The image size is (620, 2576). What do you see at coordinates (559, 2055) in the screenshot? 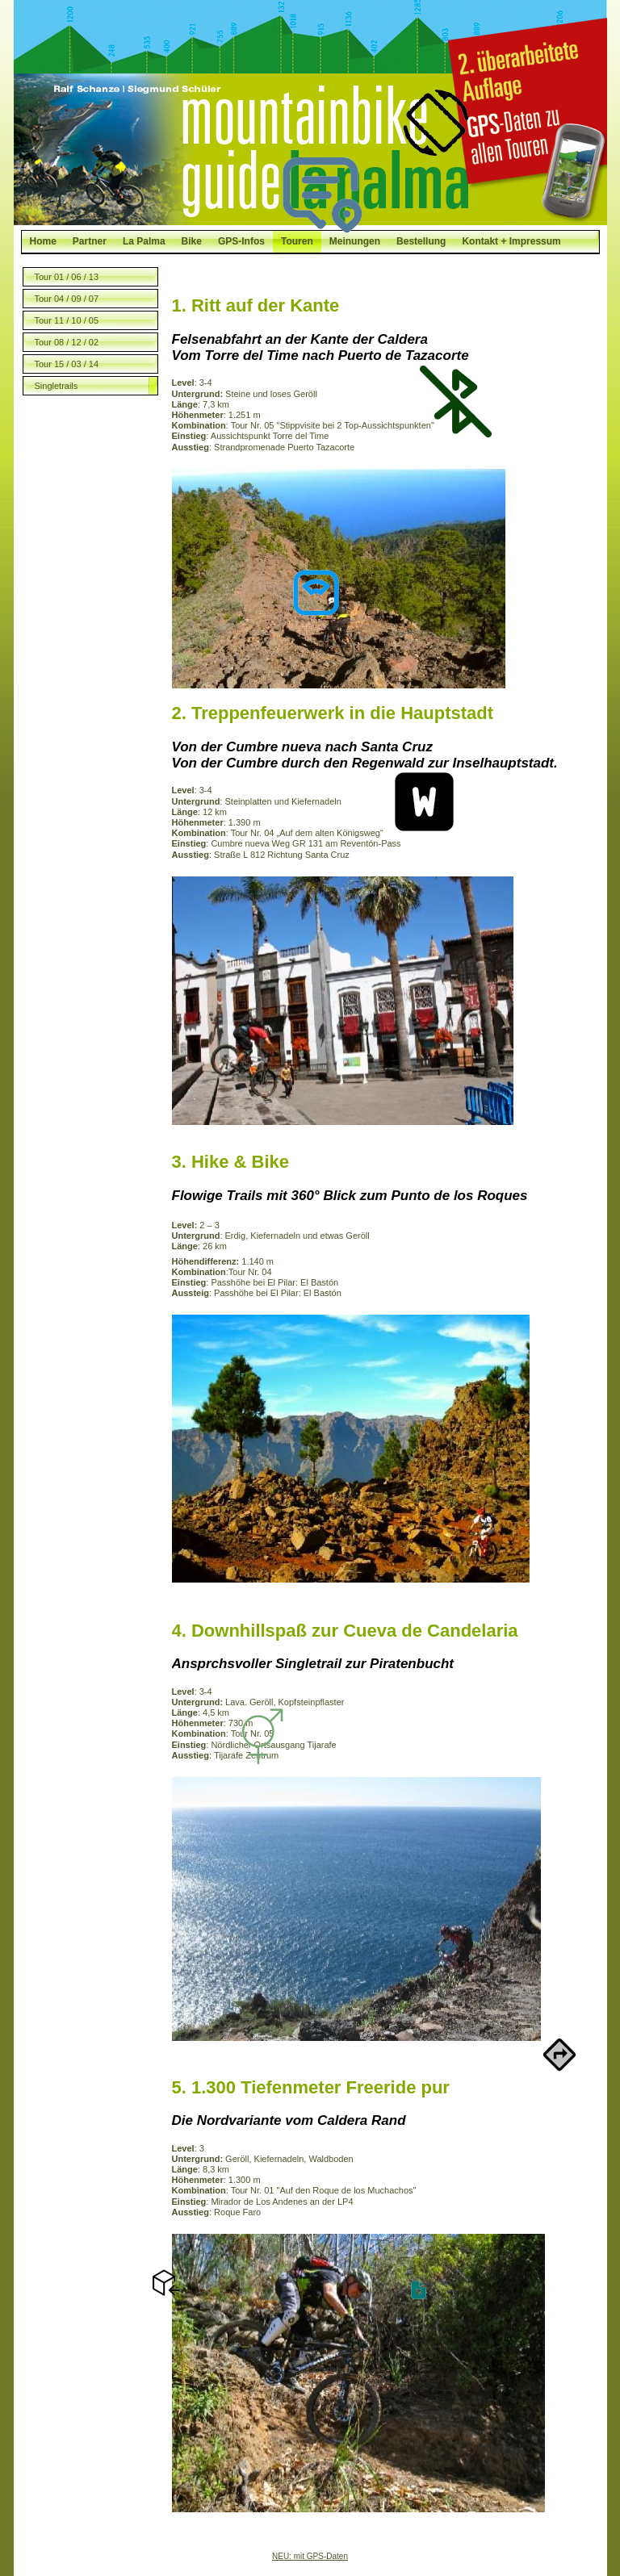
I see `get directions to a location` at bounding box center [559, 2055].